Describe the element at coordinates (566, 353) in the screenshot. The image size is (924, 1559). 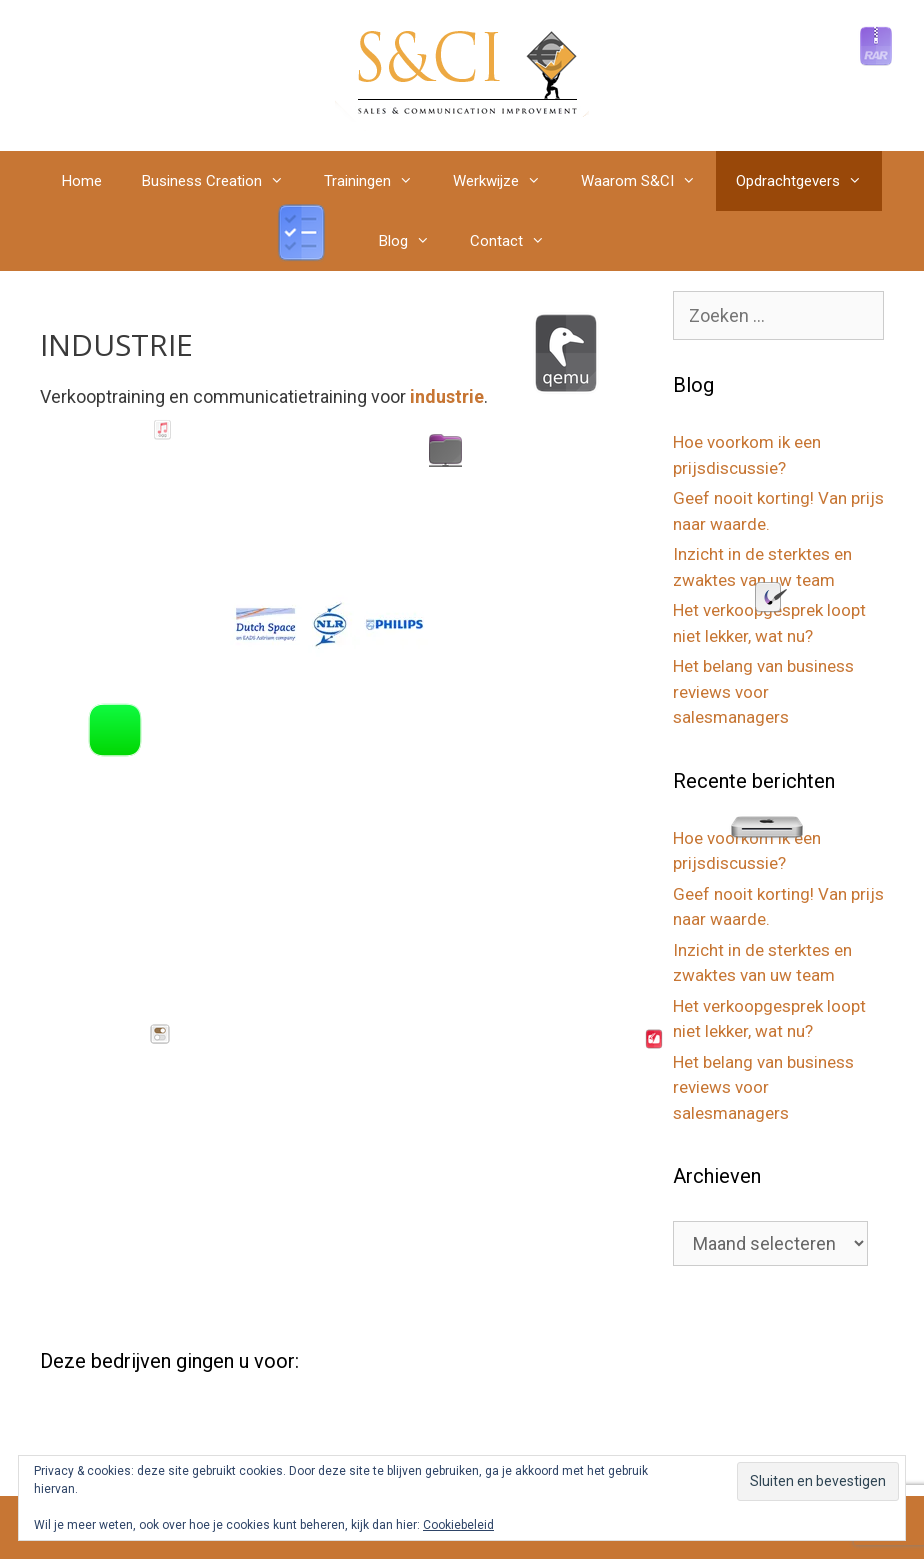
I see `qemu virtual disk image file` at that location.